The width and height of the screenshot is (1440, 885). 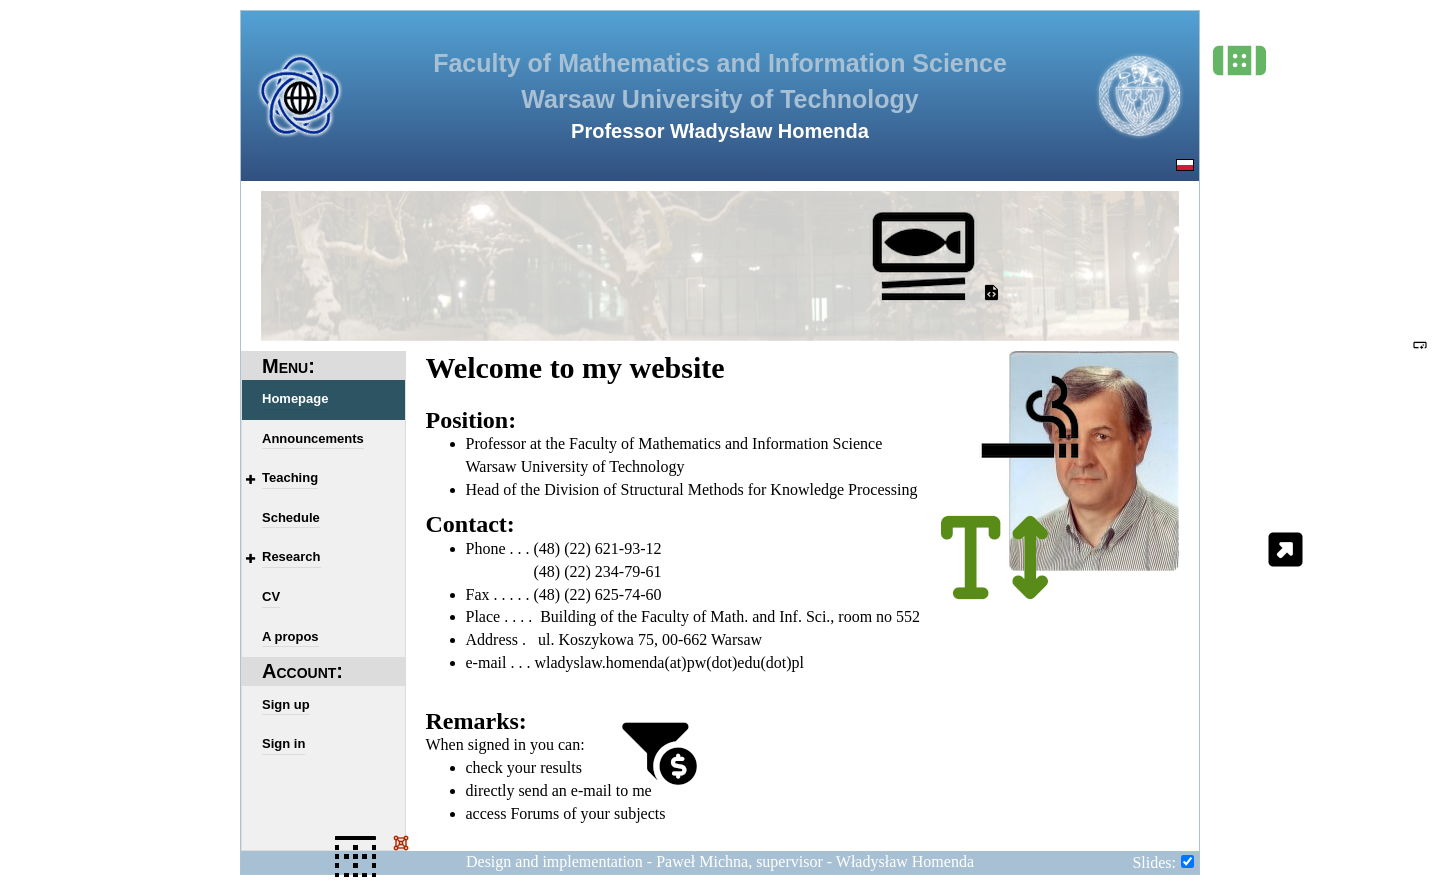 I want to click on adjust text height or line spacing, so click(x=994, y=557).